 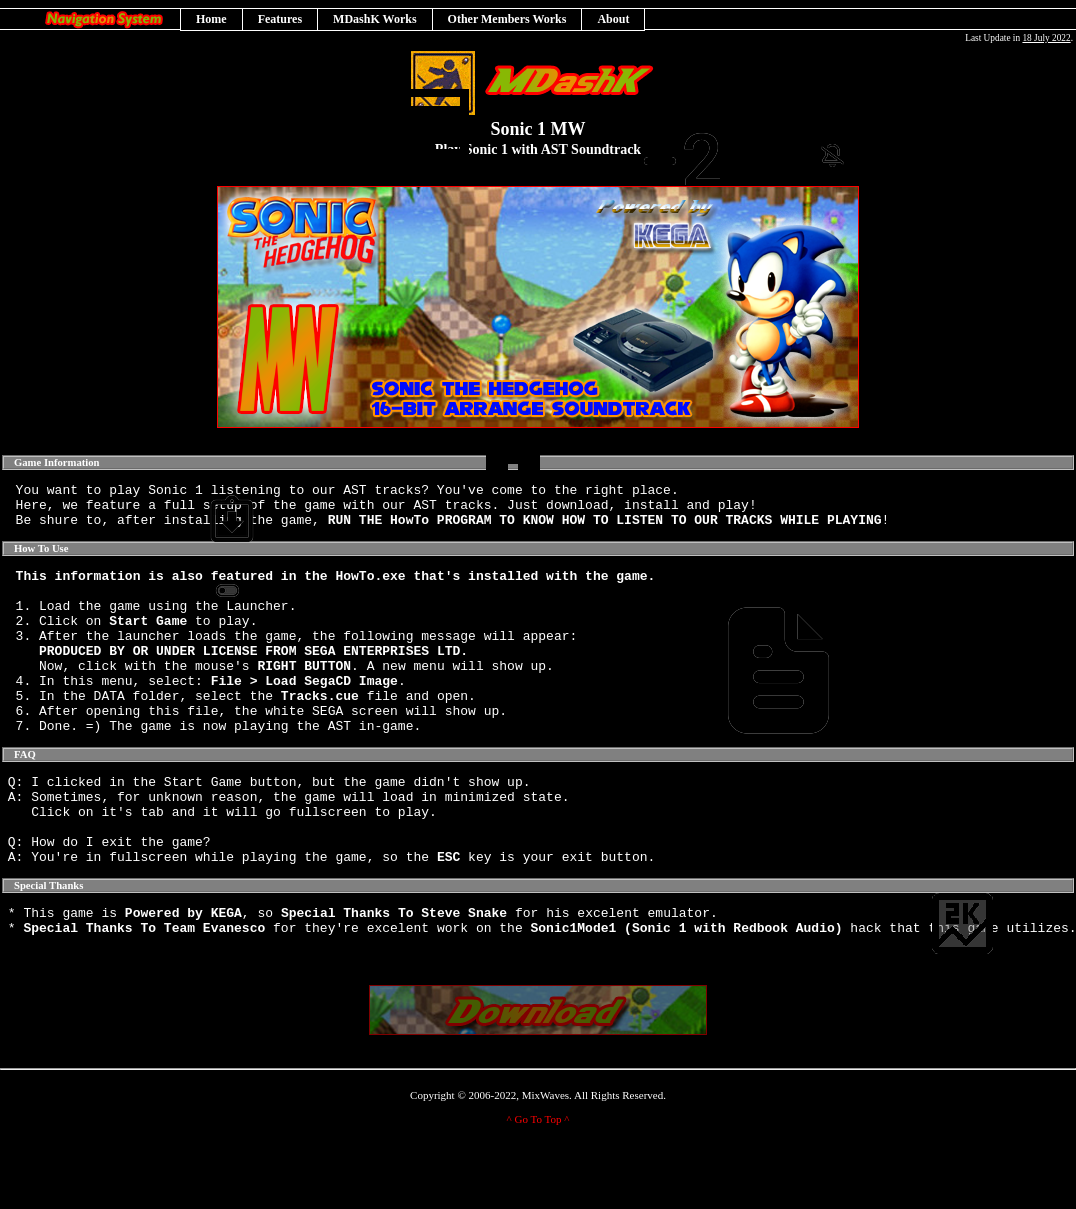 What do you see at coordinates (426, 123) in the screenshot?
I see `access payment methods` at bounding box center [426, 123].